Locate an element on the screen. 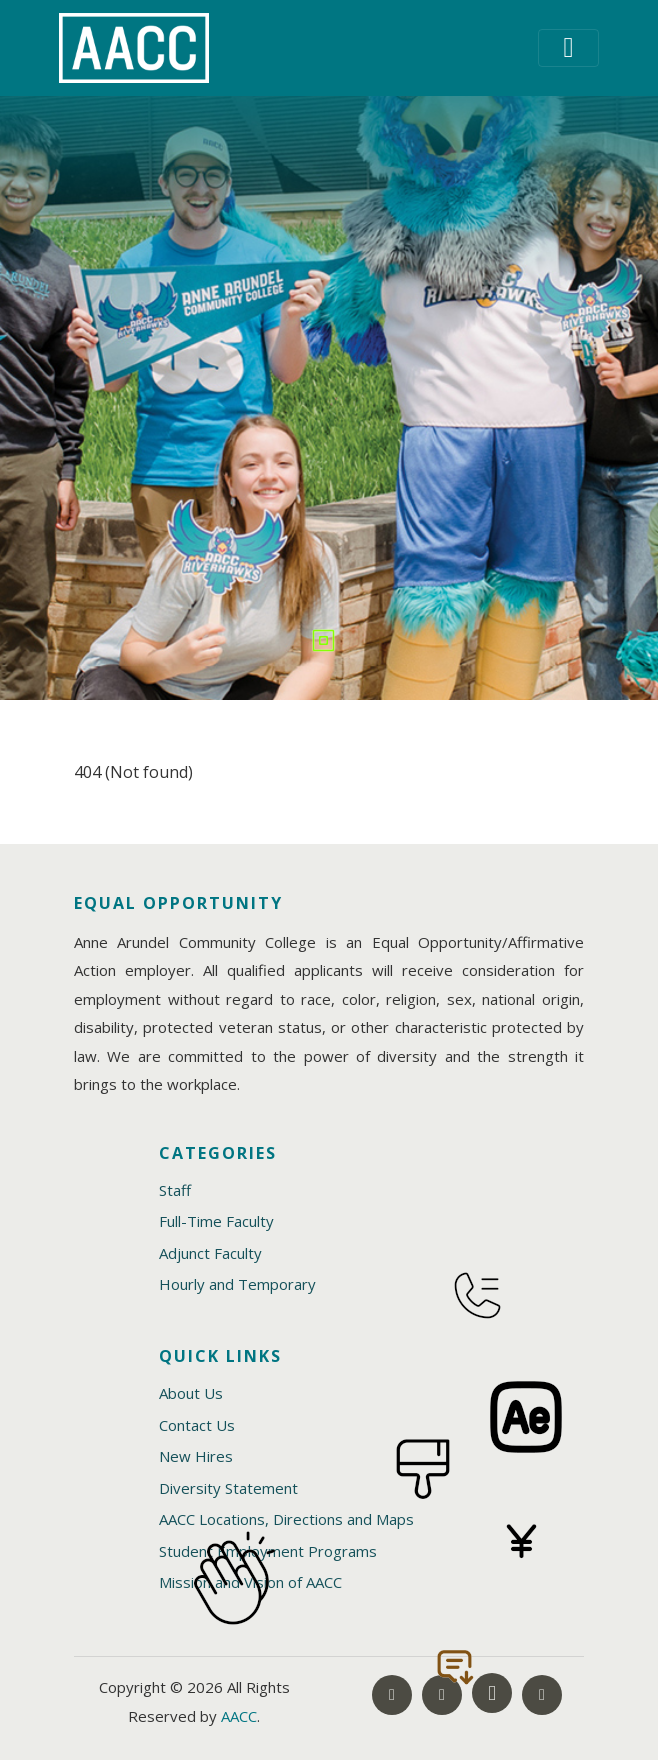 The height and width of the screenshot is (1760, 658). open Adobe After Effects is located at coordinates (526, 1417).